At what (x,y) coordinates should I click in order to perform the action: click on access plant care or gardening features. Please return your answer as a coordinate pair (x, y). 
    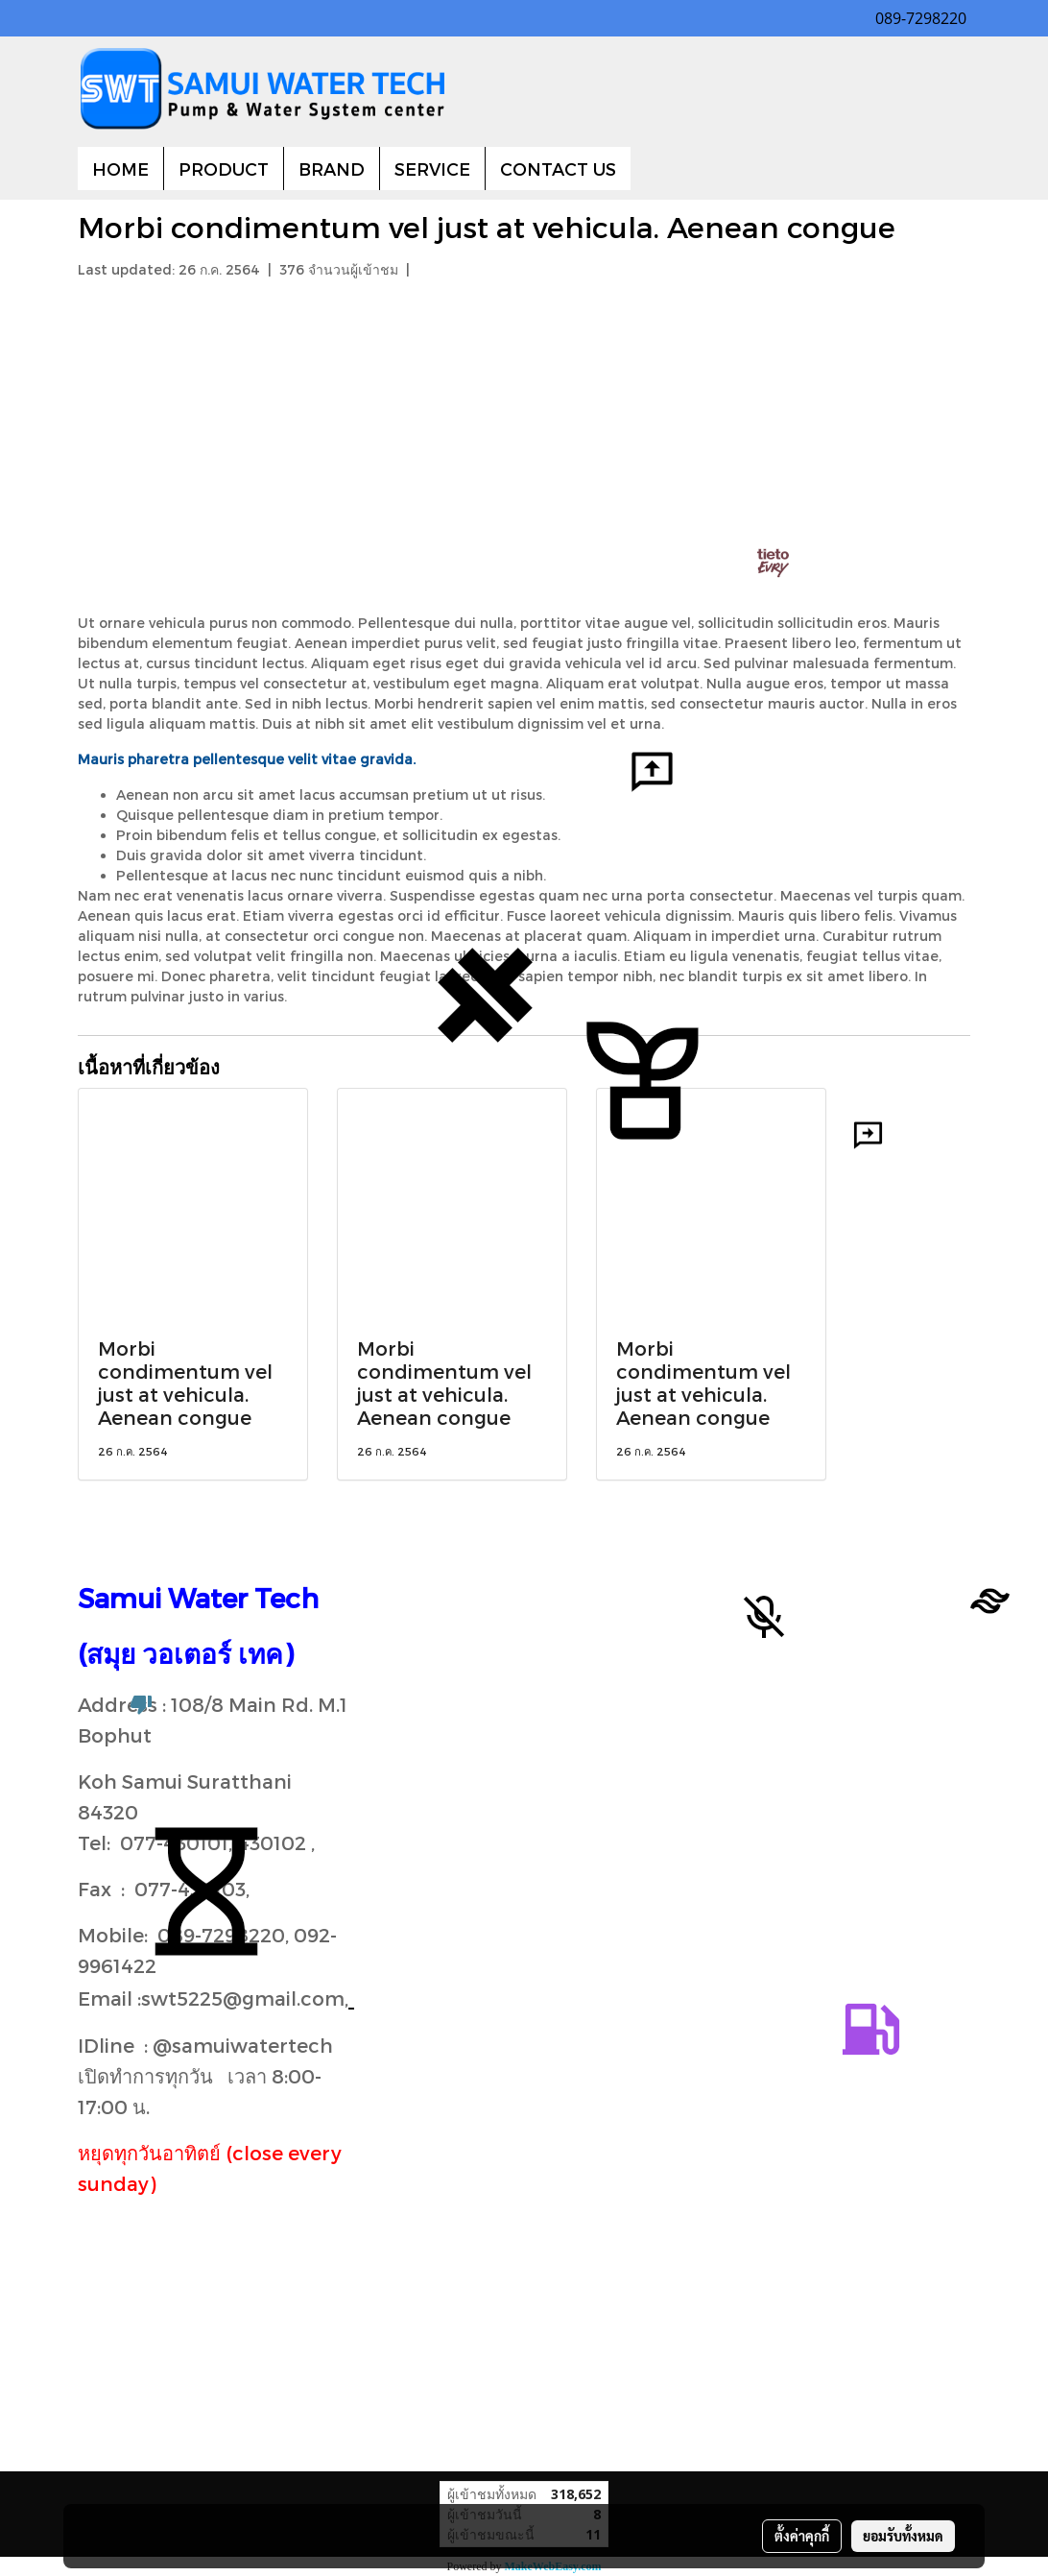
    Looking at the image, I should click on (645, 1080).